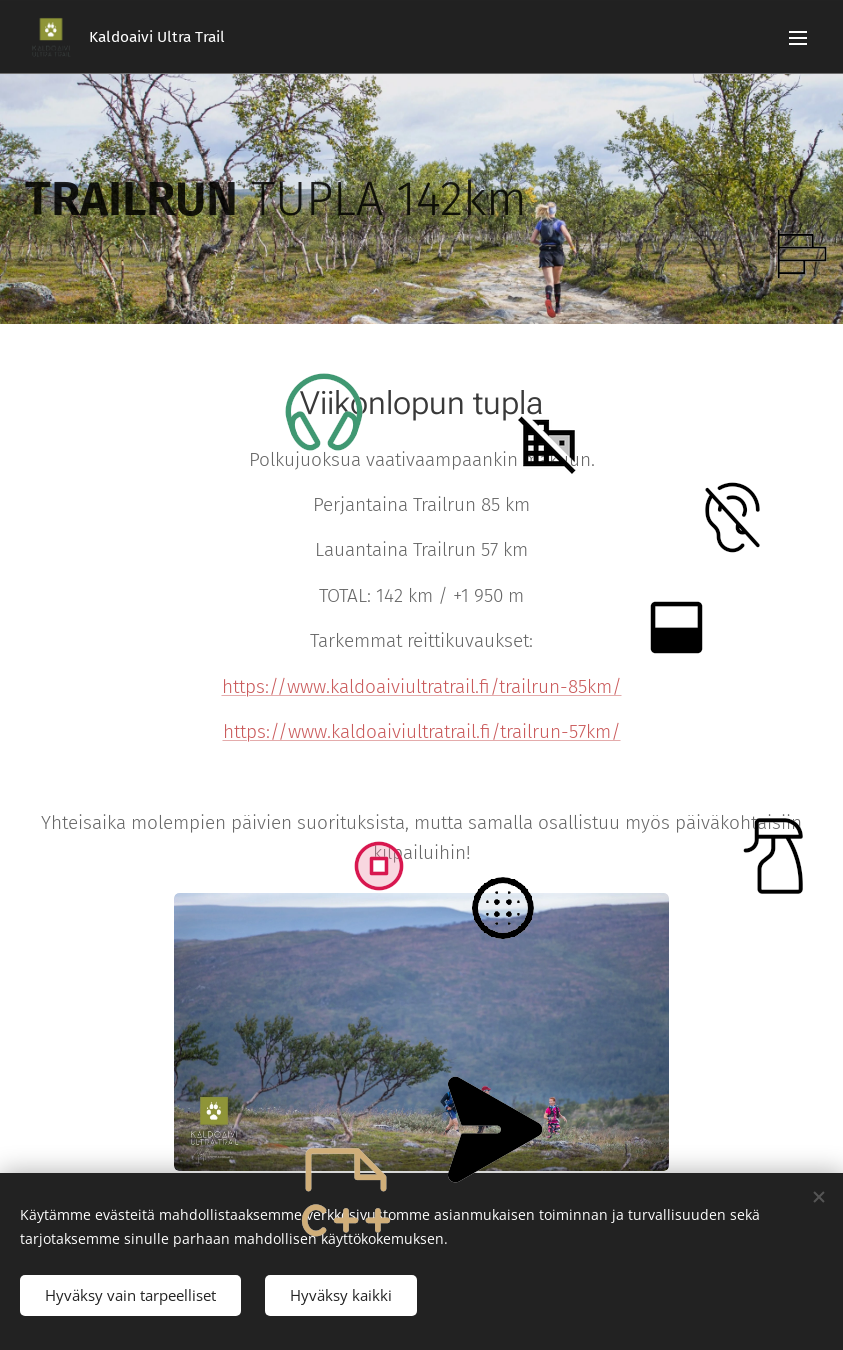 The image size is (843, 1350). Describe the element at coordinates (503, 908) in the screenshot. I see `apply circular blur effect to image` at that location.